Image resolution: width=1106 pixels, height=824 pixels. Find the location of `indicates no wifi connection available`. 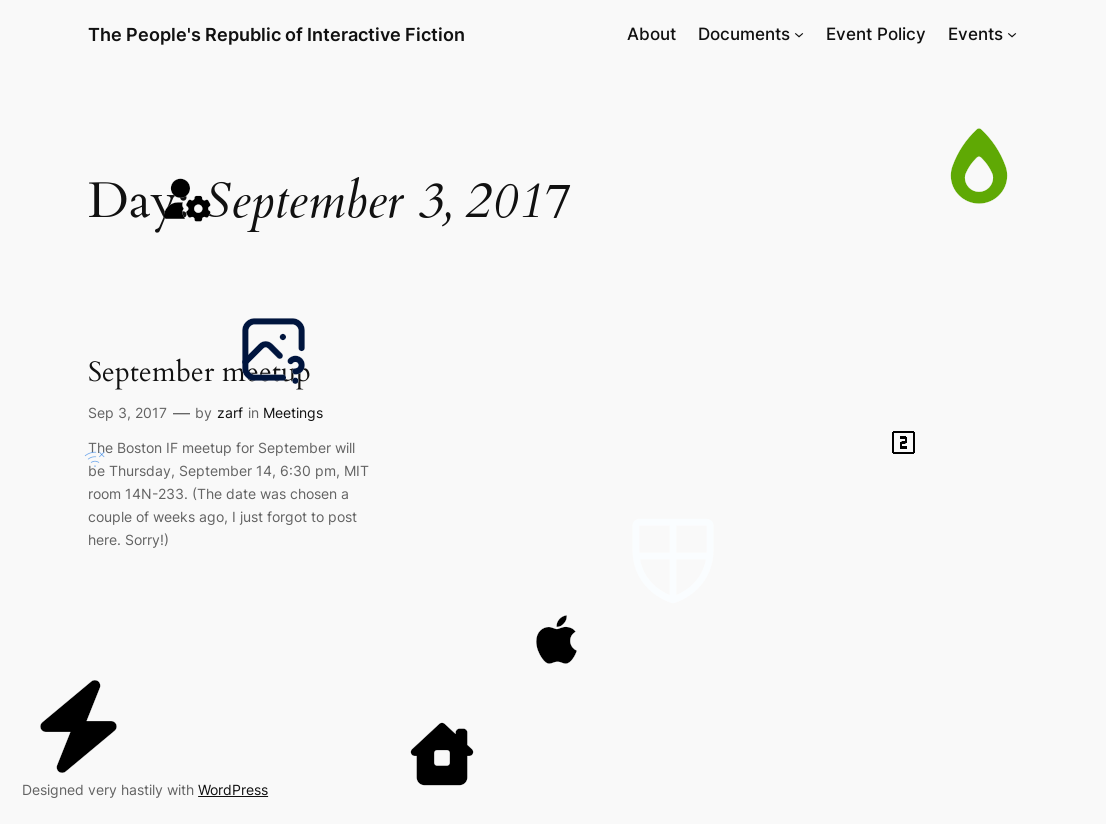

indicates no wifi connection available is located at coordinates (95, 459).